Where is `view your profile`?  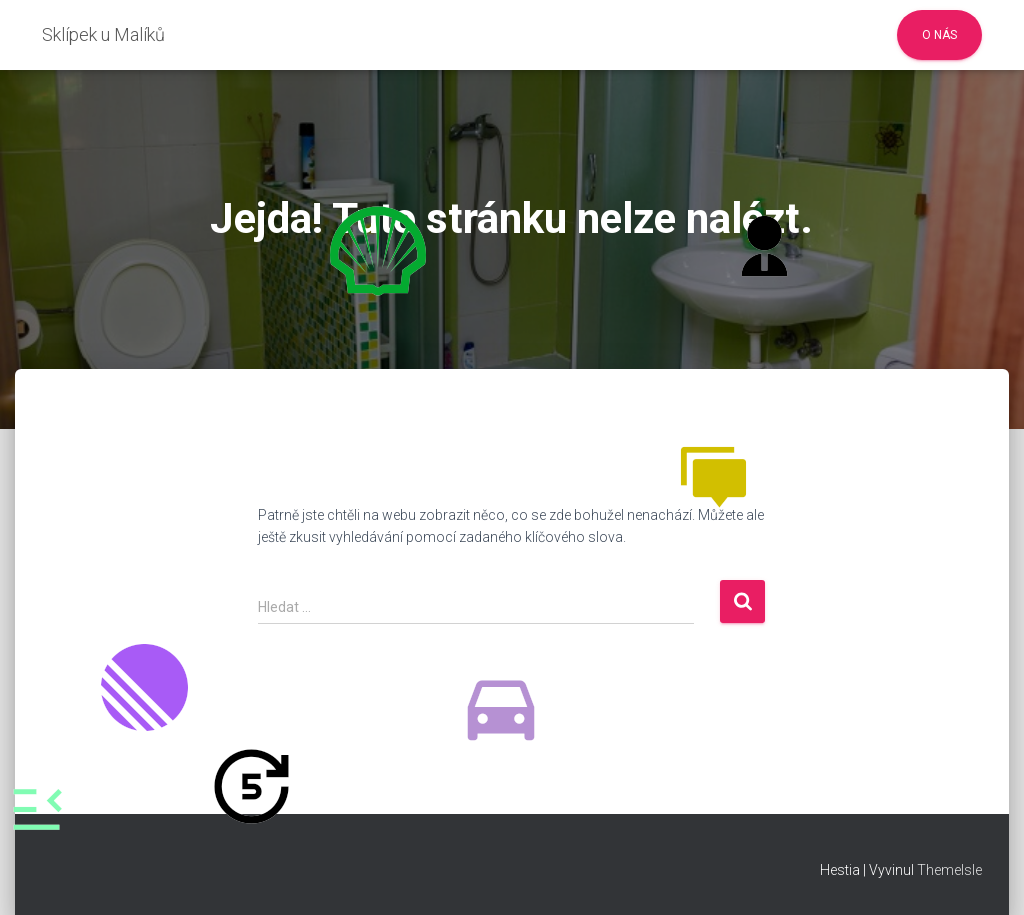 view your profile is located at coordinates (764, 247).